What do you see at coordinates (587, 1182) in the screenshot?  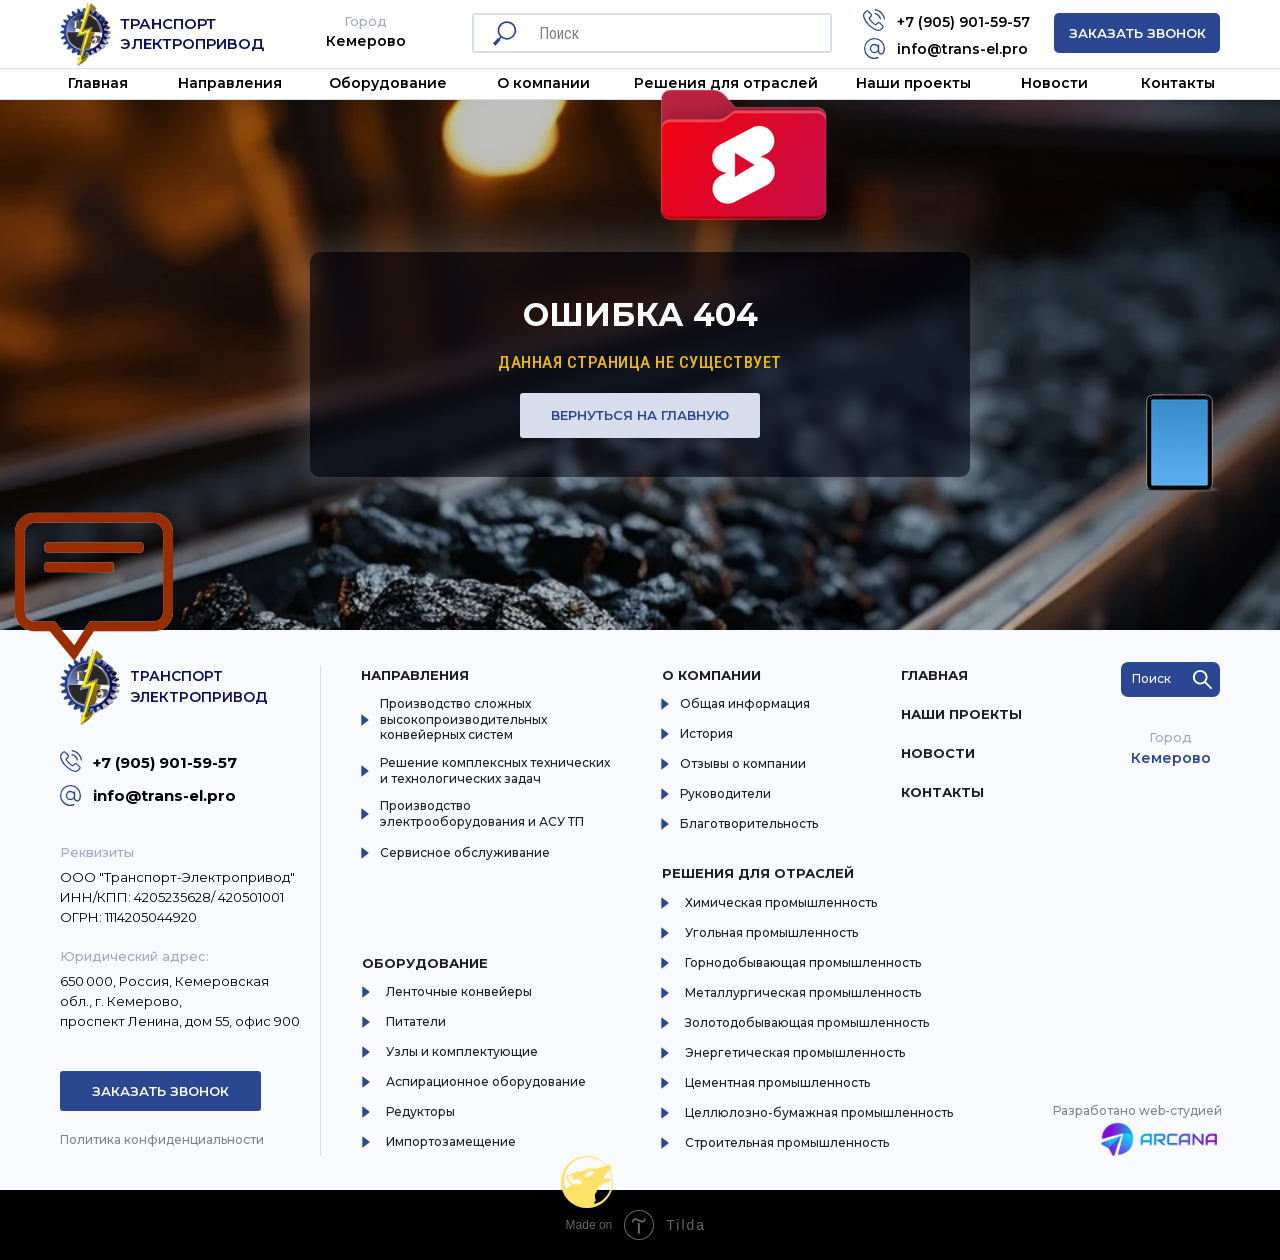 I see `open amarok music player` at bounding box center [587, 1182].